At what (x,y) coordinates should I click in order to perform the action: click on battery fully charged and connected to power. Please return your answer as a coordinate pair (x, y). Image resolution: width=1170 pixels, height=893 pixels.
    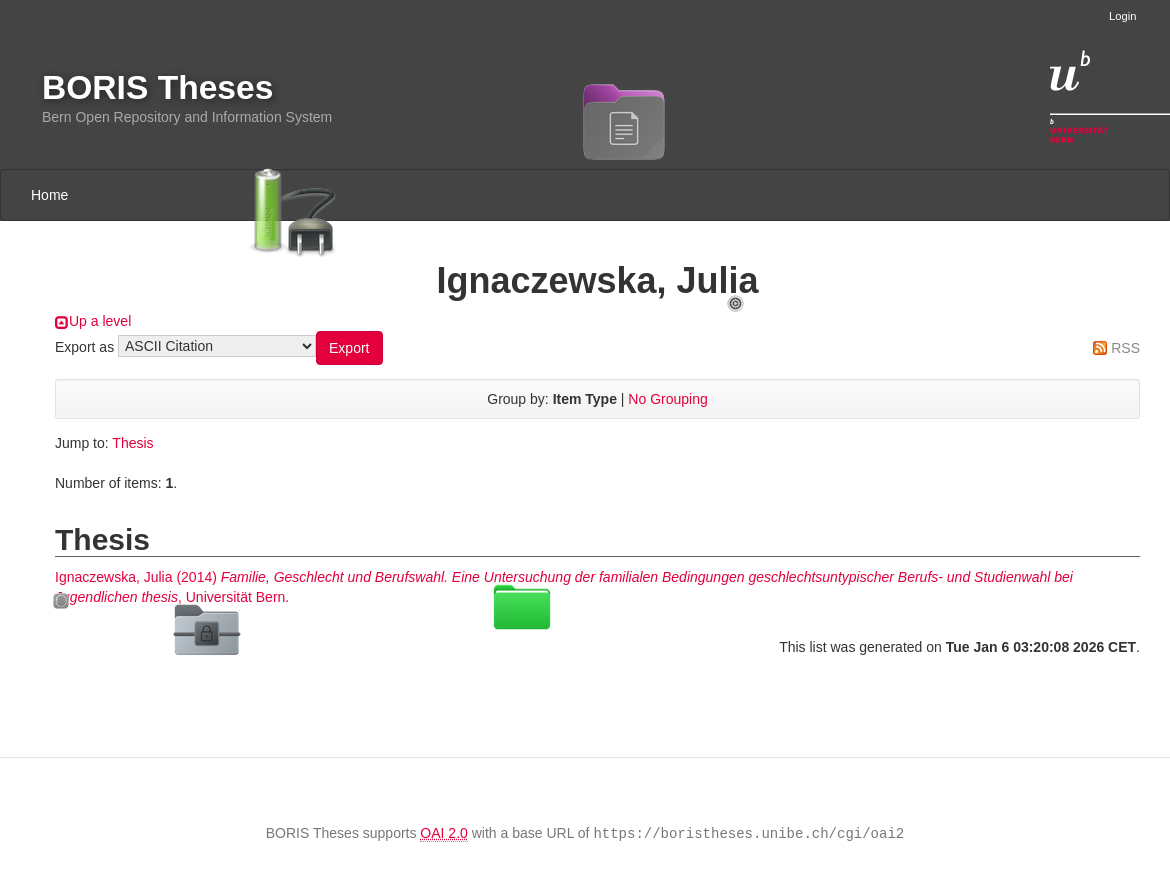
    Looking at the image, I should click on (290, 210).